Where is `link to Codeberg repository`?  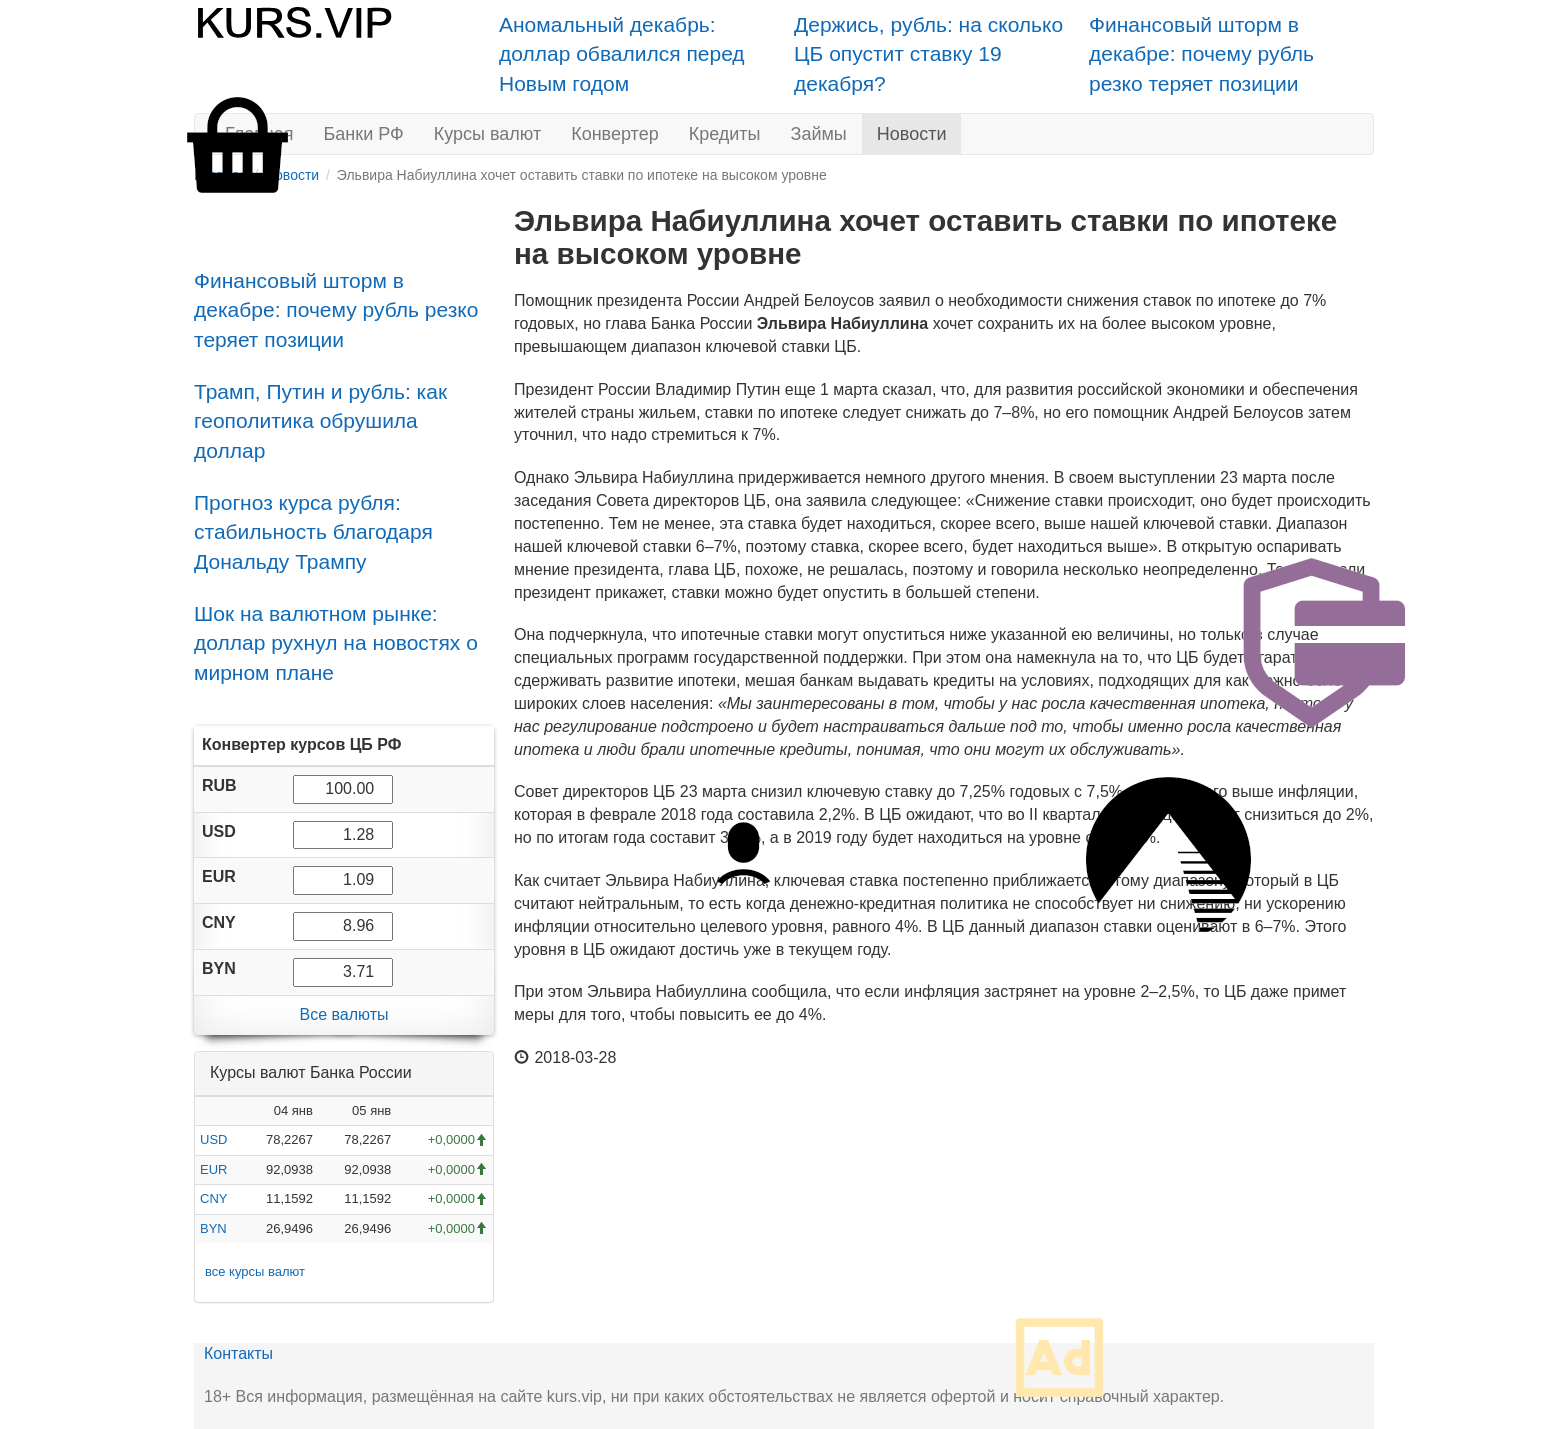
link to Codeberg repository is located at coordinates (1168, 854).